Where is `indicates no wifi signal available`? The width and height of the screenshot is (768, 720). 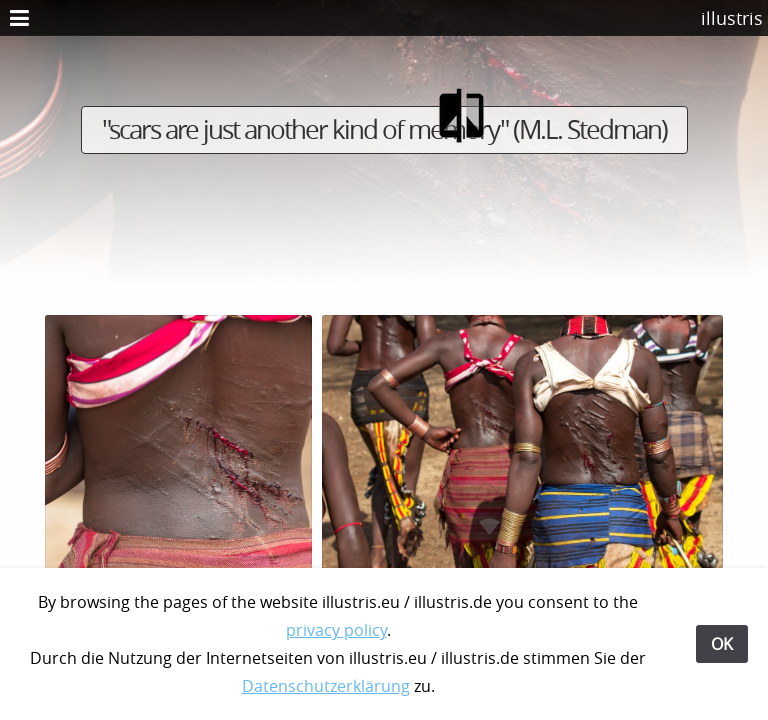 indicates no wifi signal available is located at coordinates (489, 526).